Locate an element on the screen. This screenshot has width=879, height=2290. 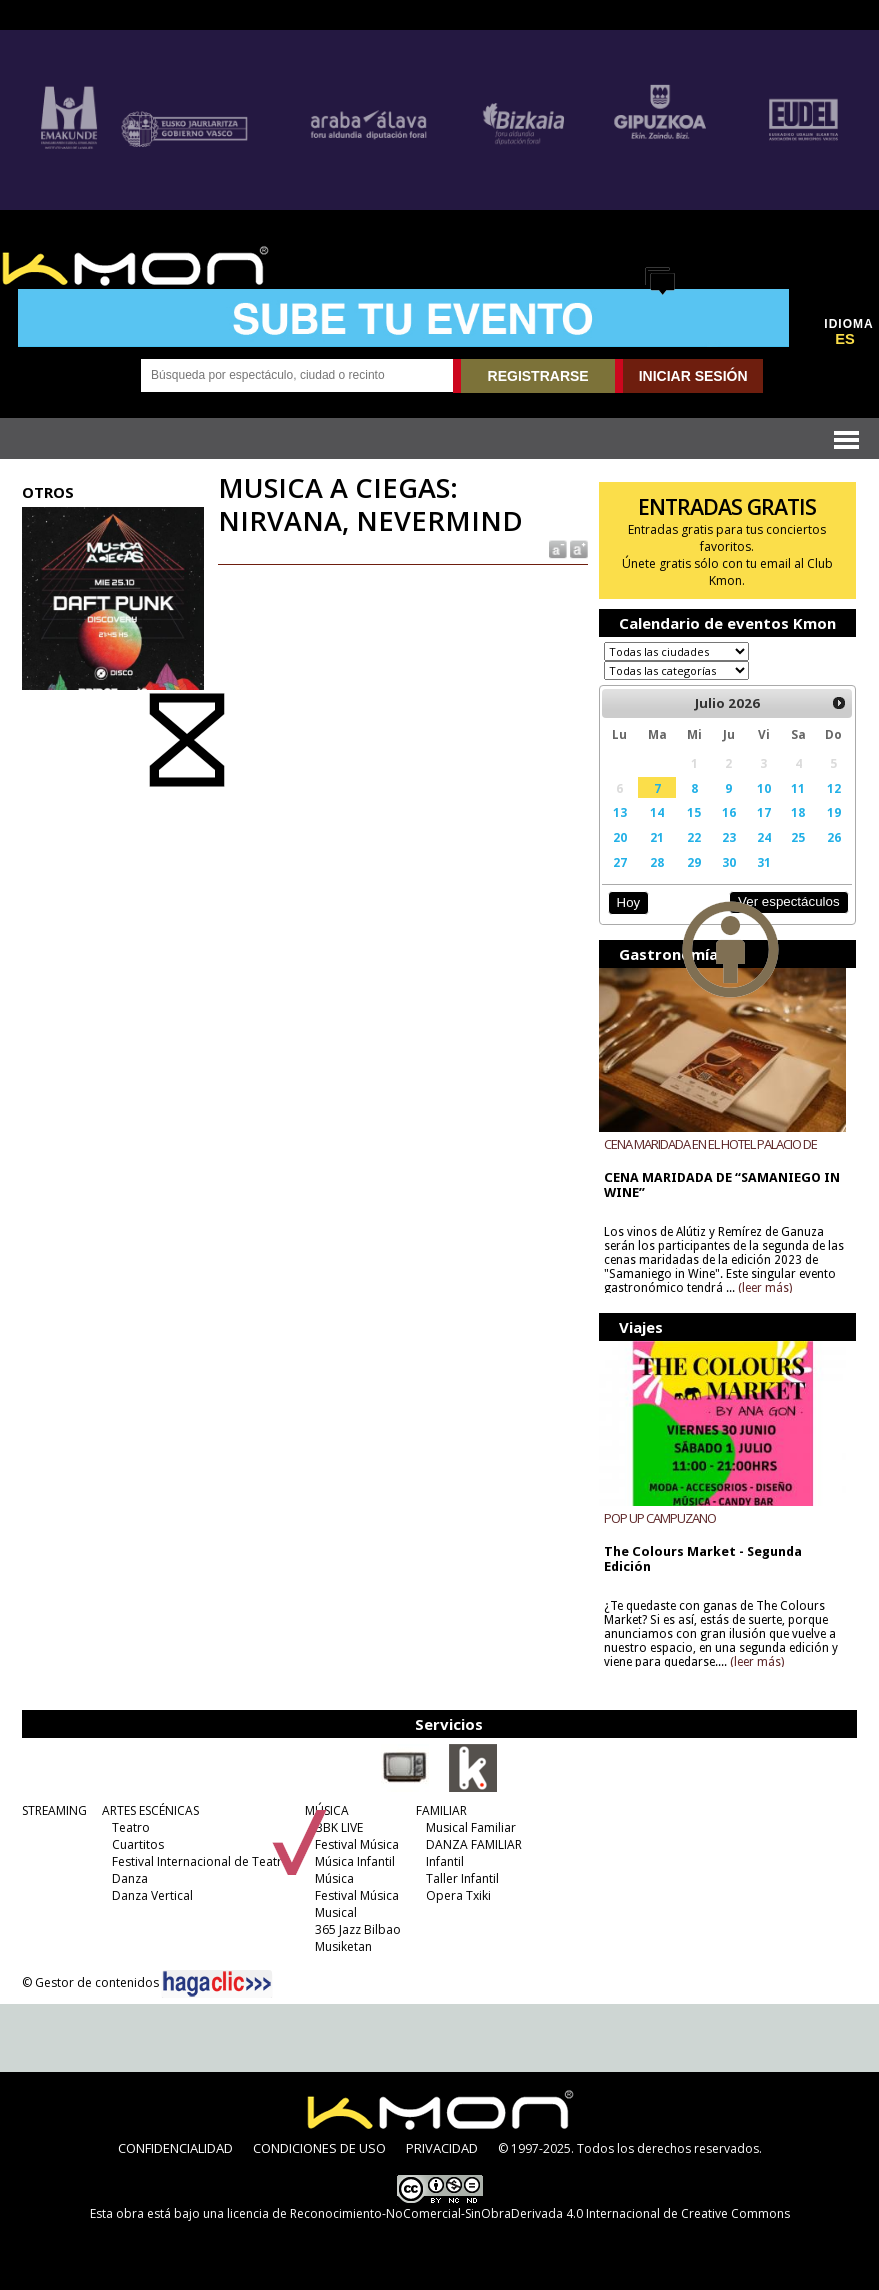
verizon wireless app or account access is located at coordinates (299, 1842).